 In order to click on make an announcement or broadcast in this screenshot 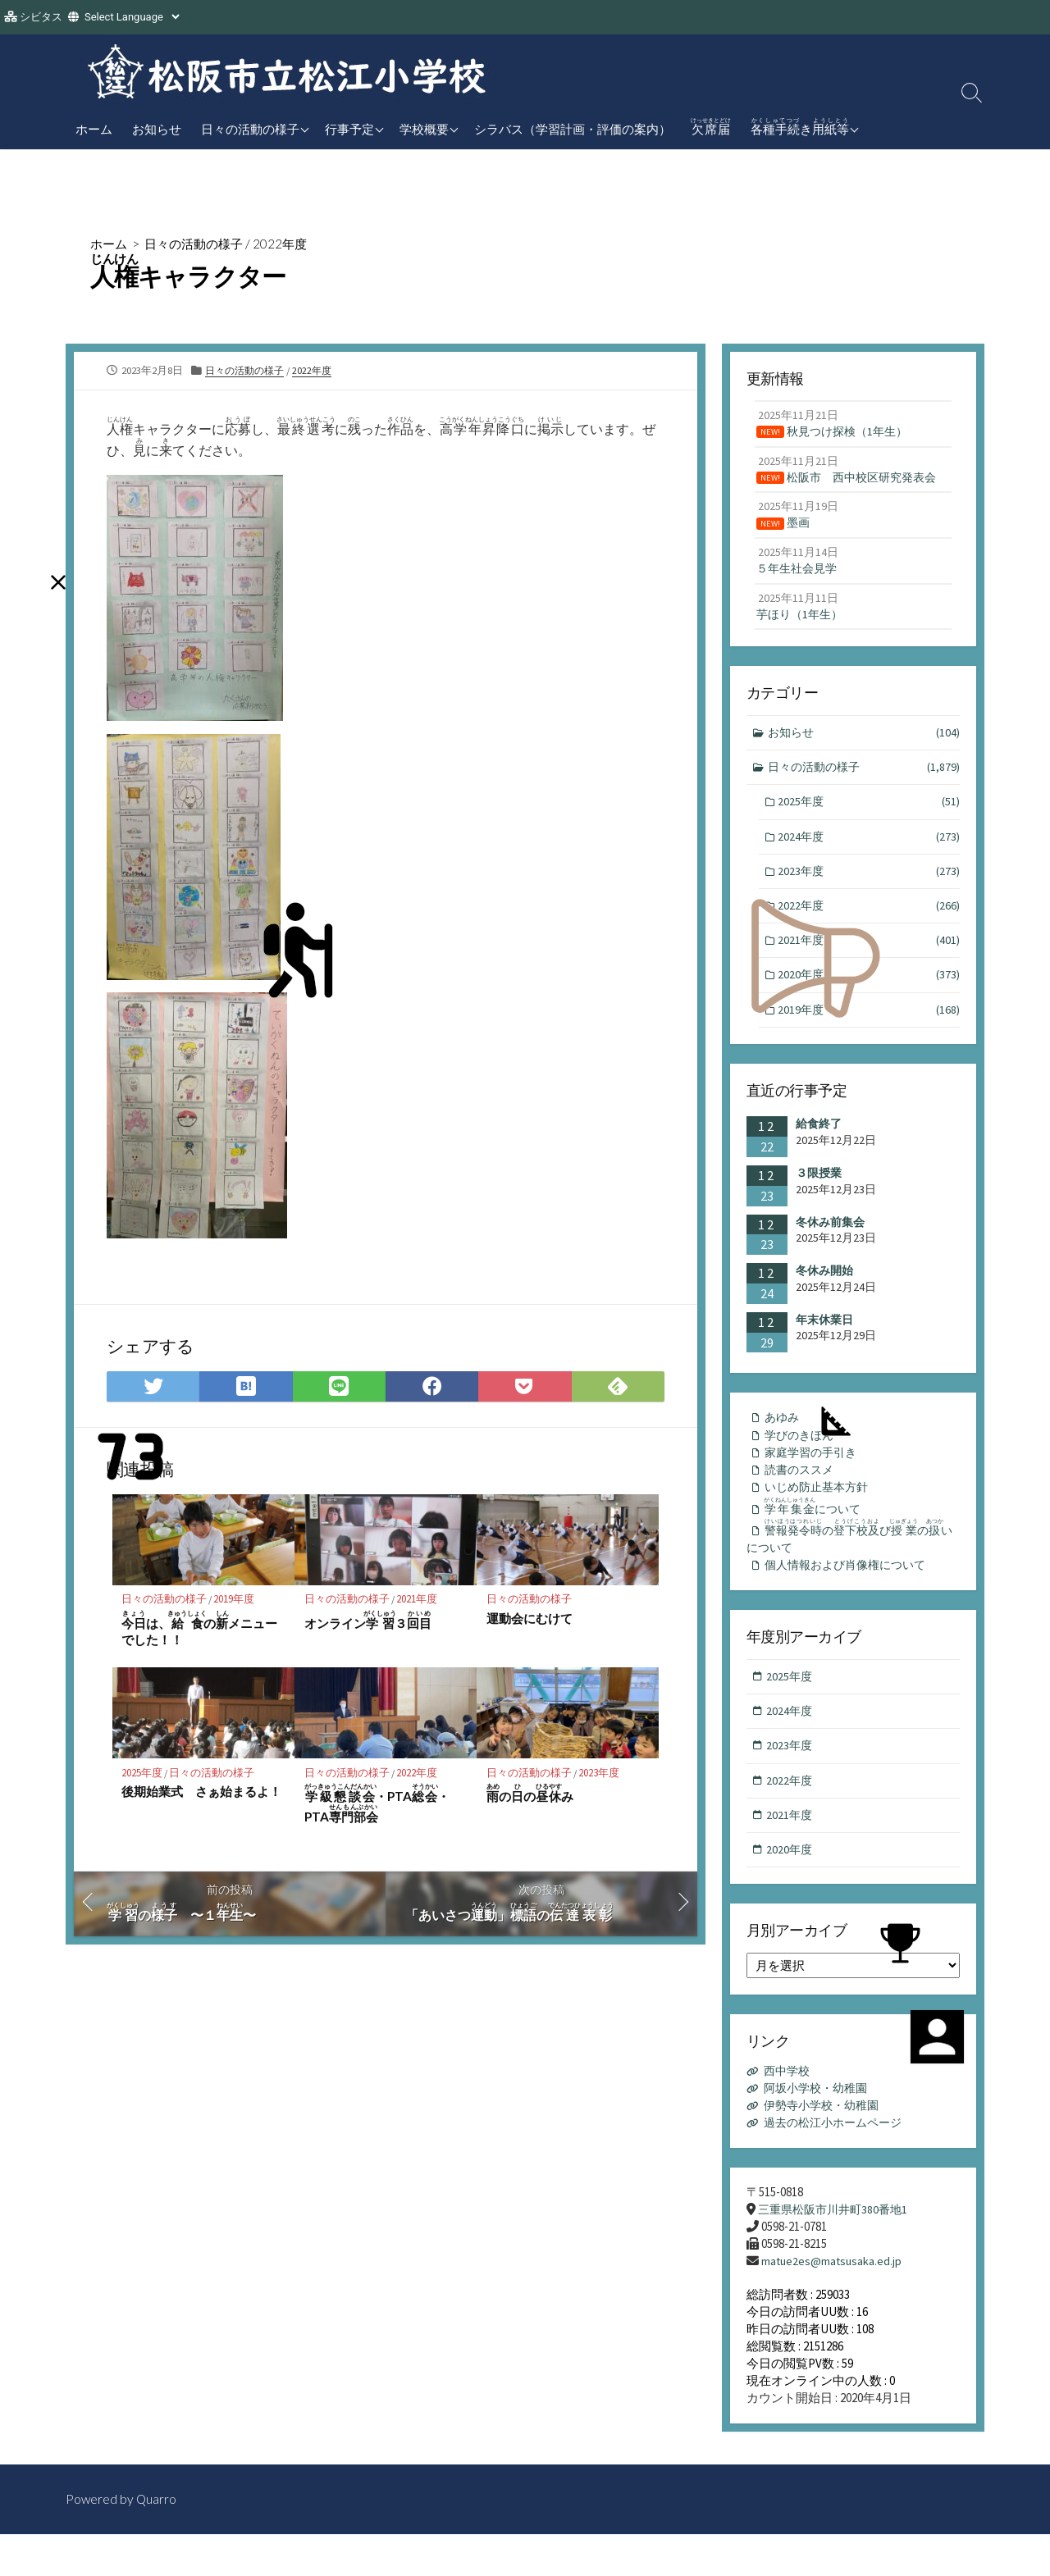, I will do `click(808, 960)`.